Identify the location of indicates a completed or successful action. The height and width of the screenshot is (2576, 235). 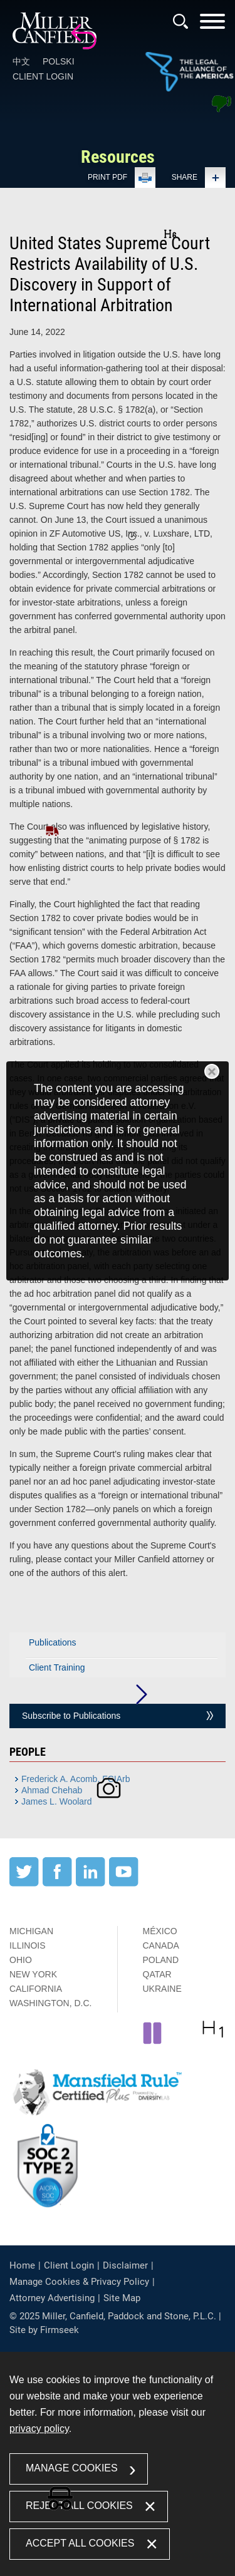
(132, 536).